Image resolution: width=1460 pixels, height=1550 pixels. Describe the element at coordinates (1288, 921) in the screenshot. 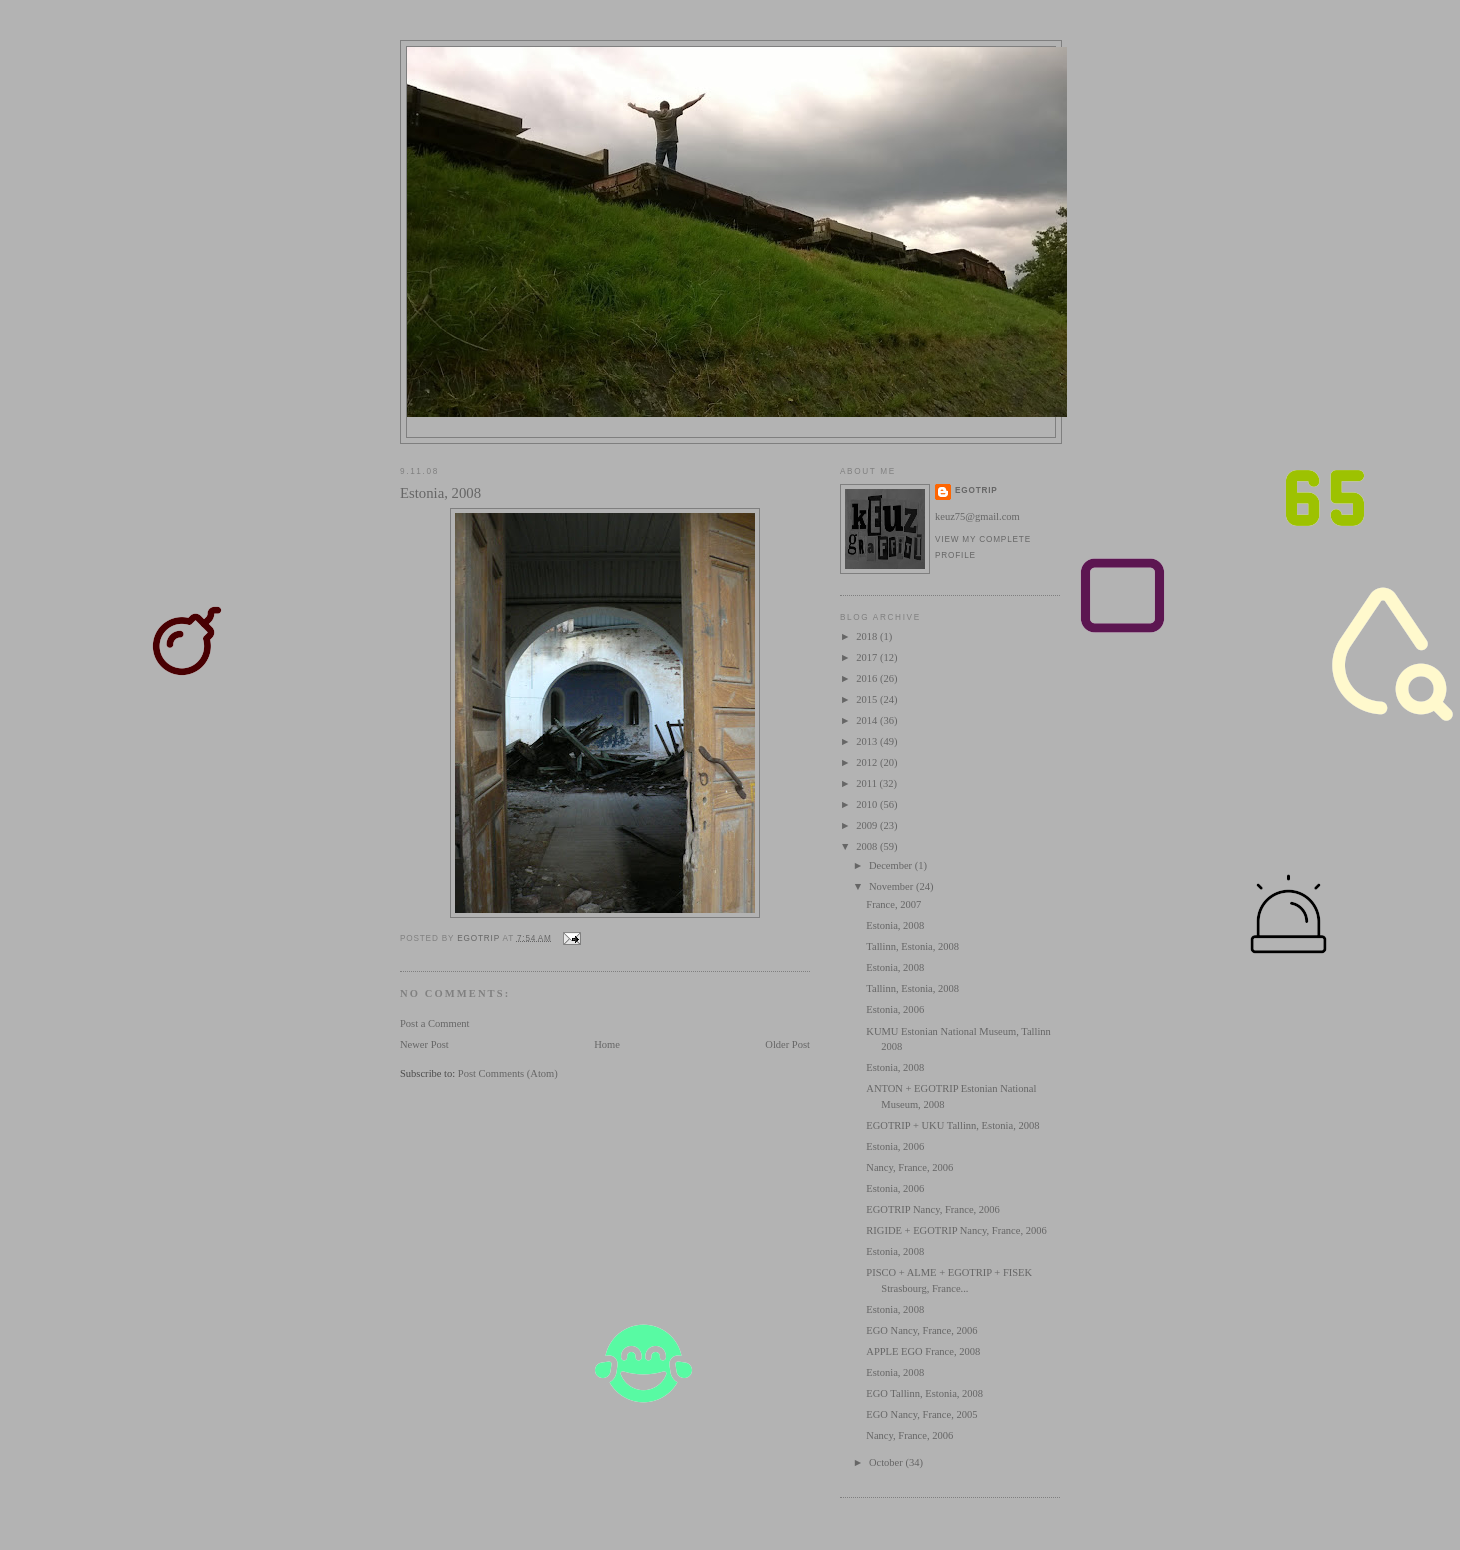

I see `indicates an active alert or warning` at that location.